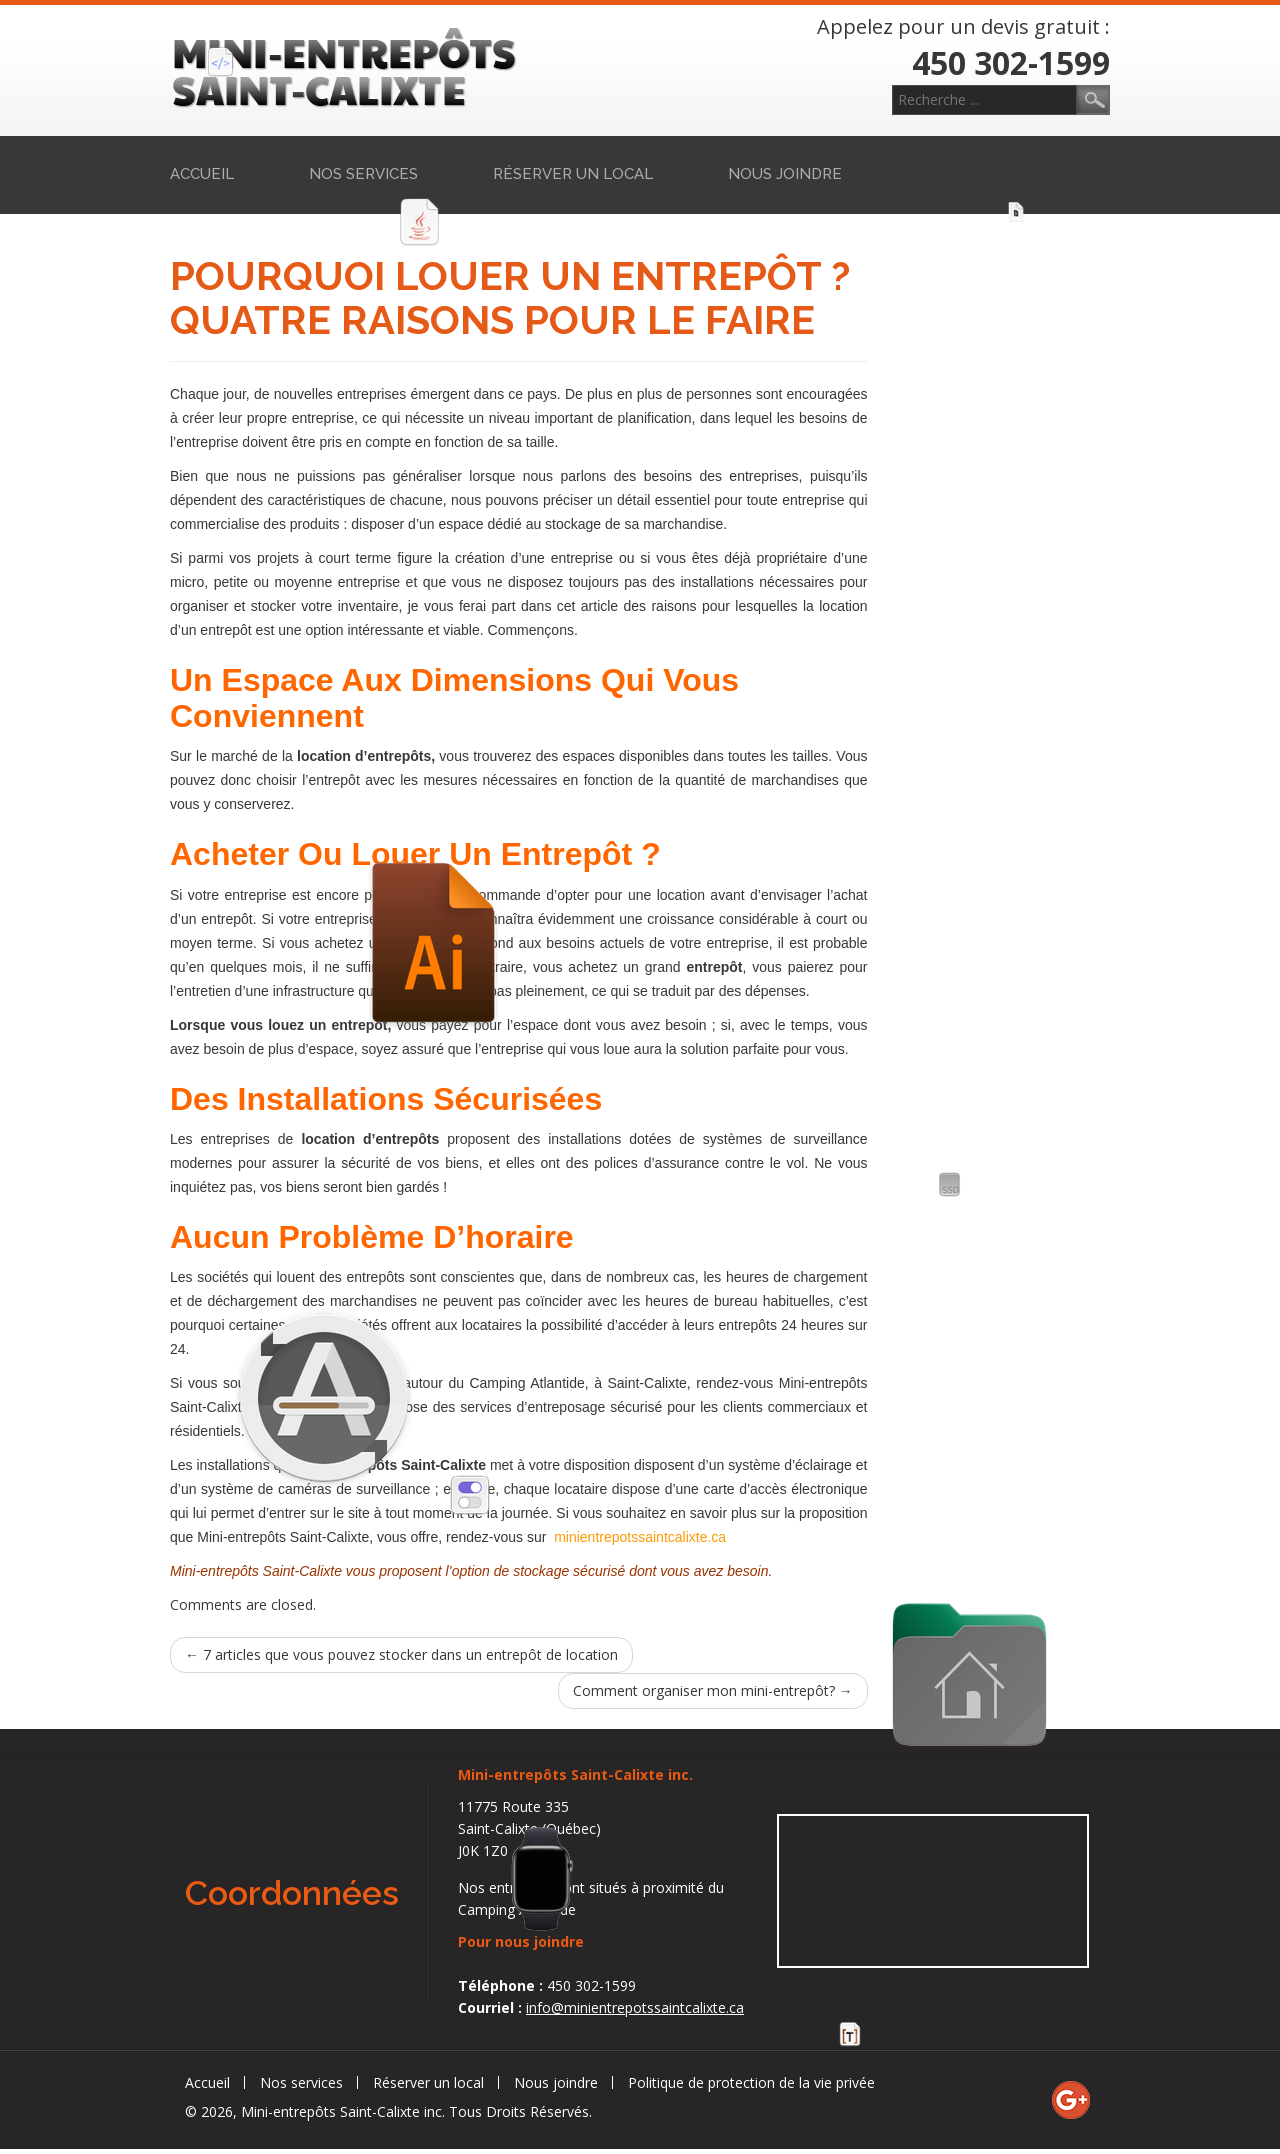 Image resolution: width=1280 pixels, height=2154 pixels. I want to click on open gnome tweaks to customize system settings, so click(470, 1495).